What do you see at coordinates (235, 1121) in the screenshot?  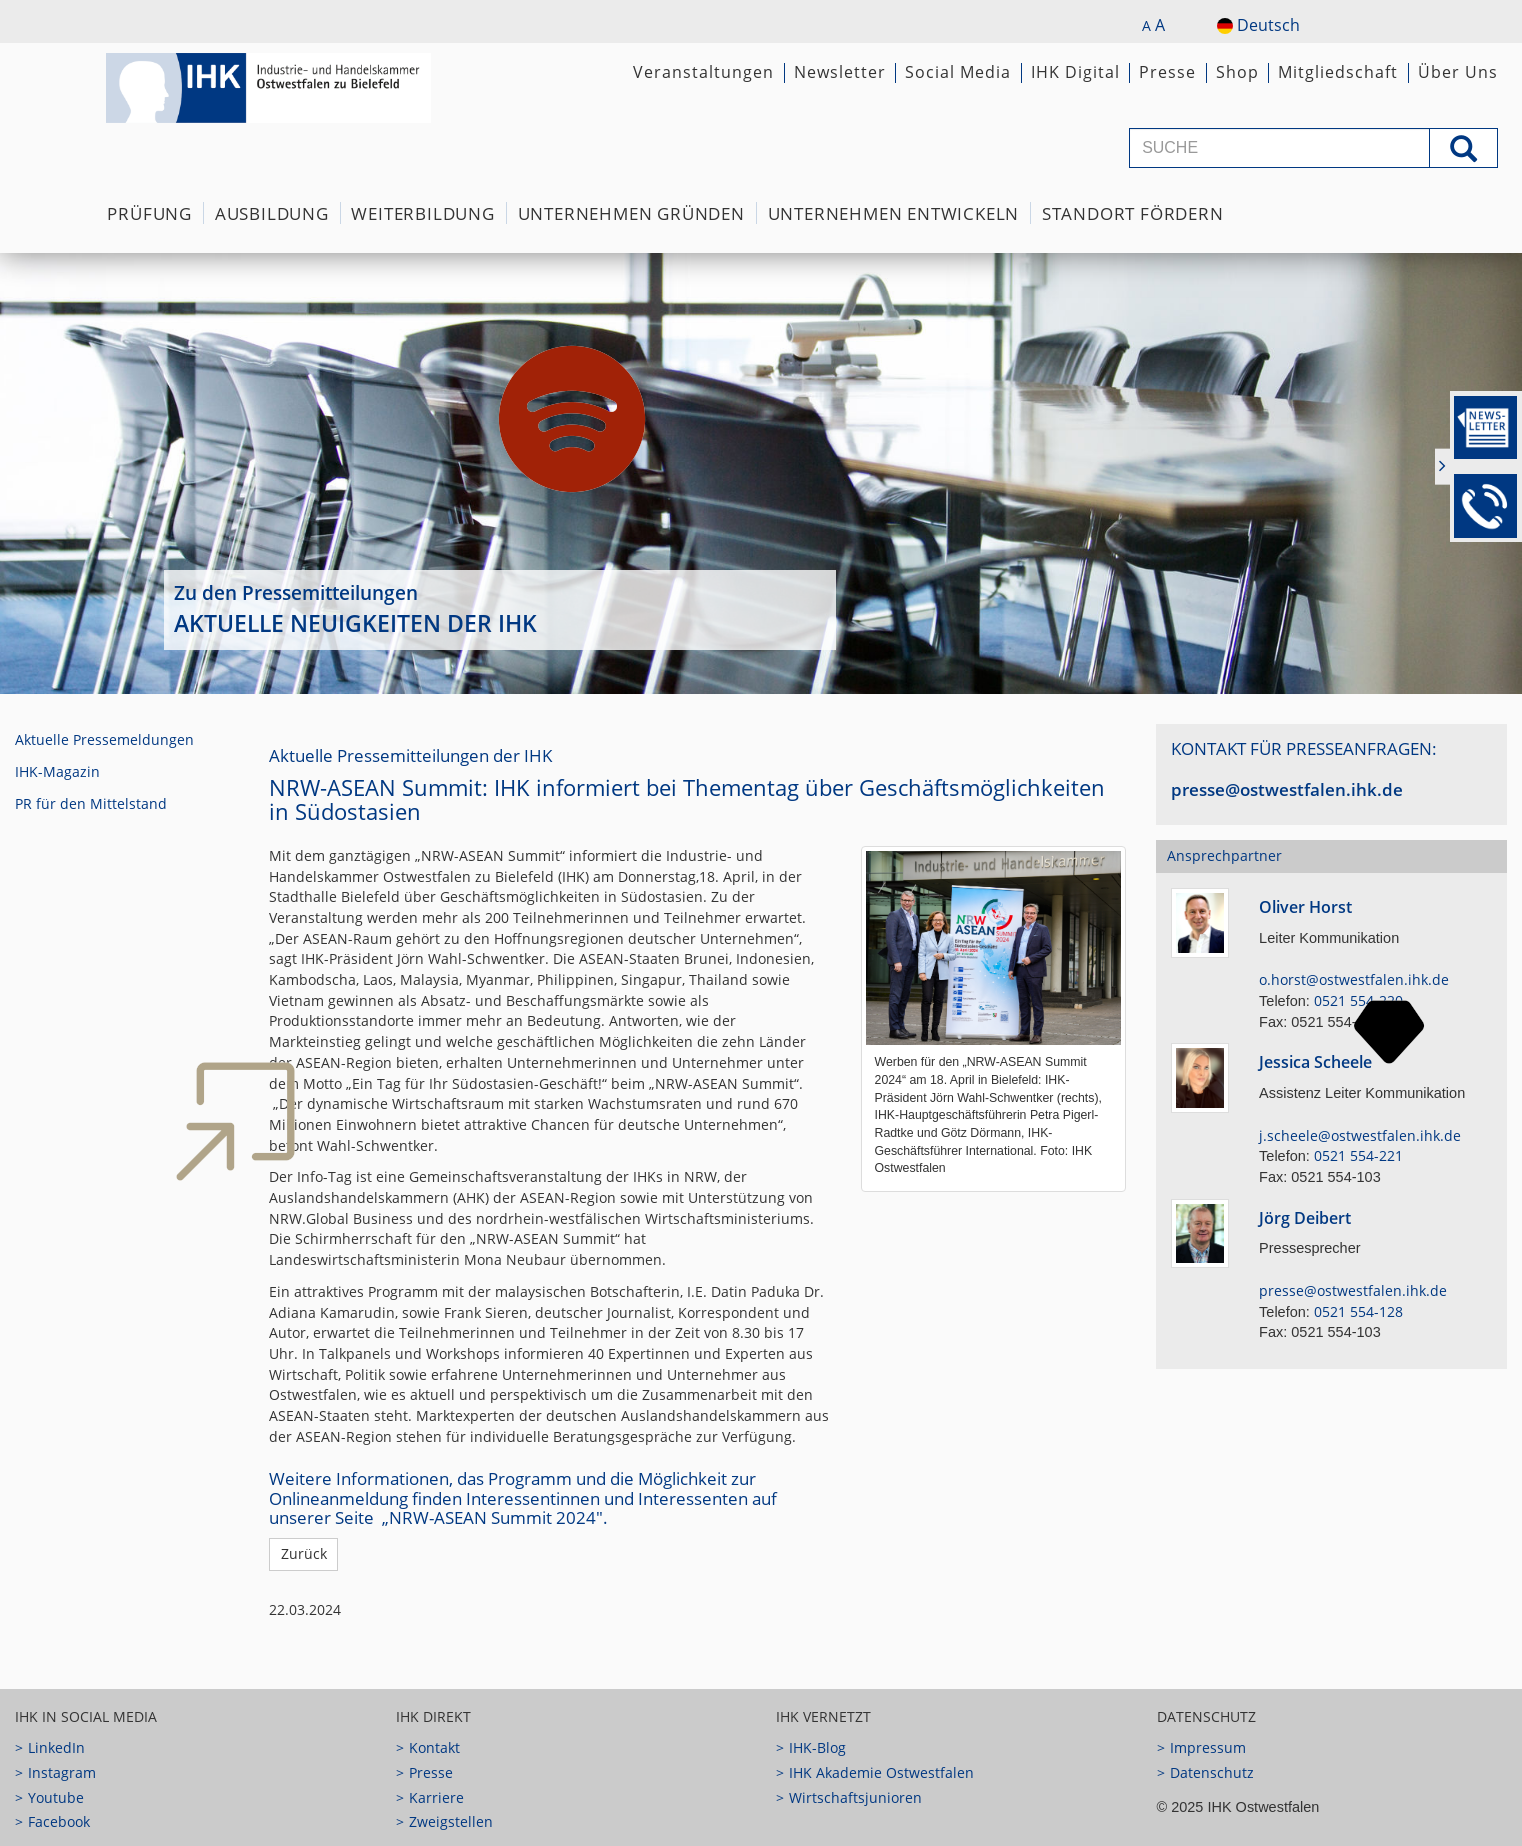 I see `import or bring content into a container` at bounding box center [235, 1121].